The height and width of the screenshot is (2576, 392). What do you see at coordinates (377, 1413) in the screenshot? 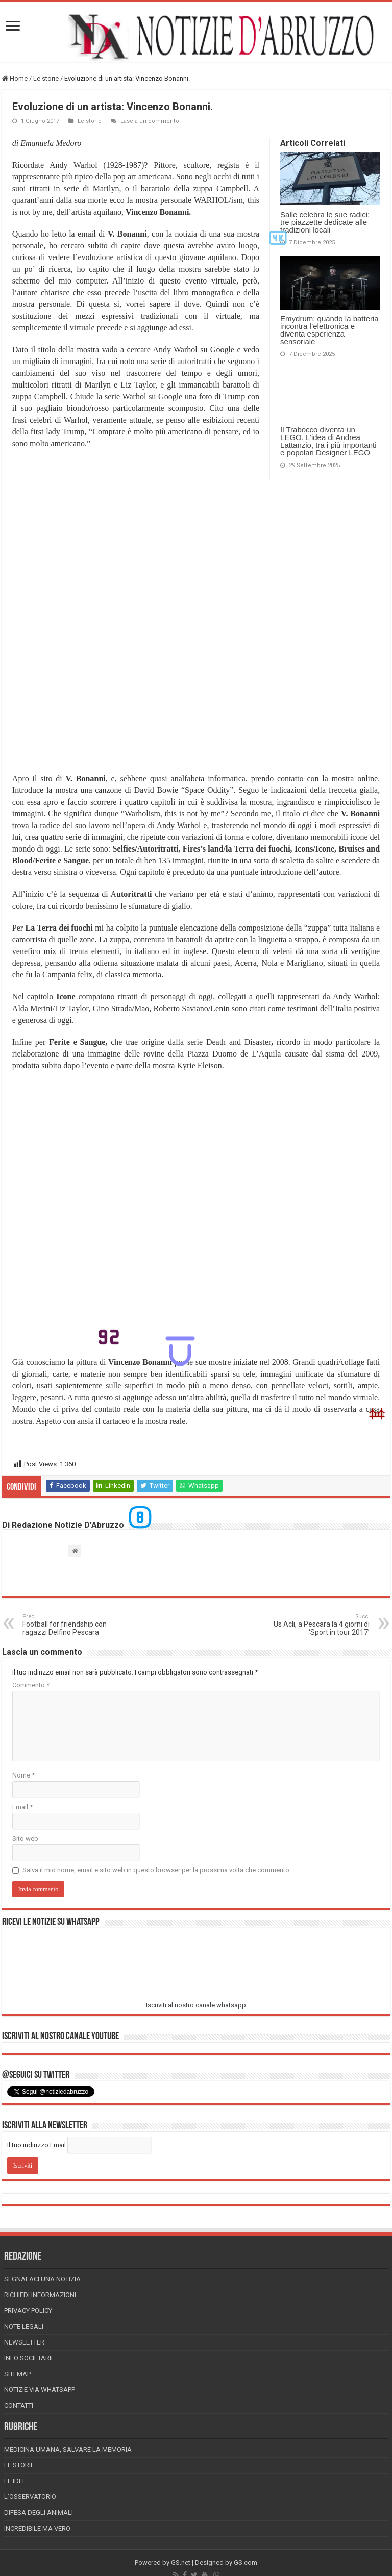
I see `navigate to bridges or overpasses on a map` at bounding box center [377, 1413].